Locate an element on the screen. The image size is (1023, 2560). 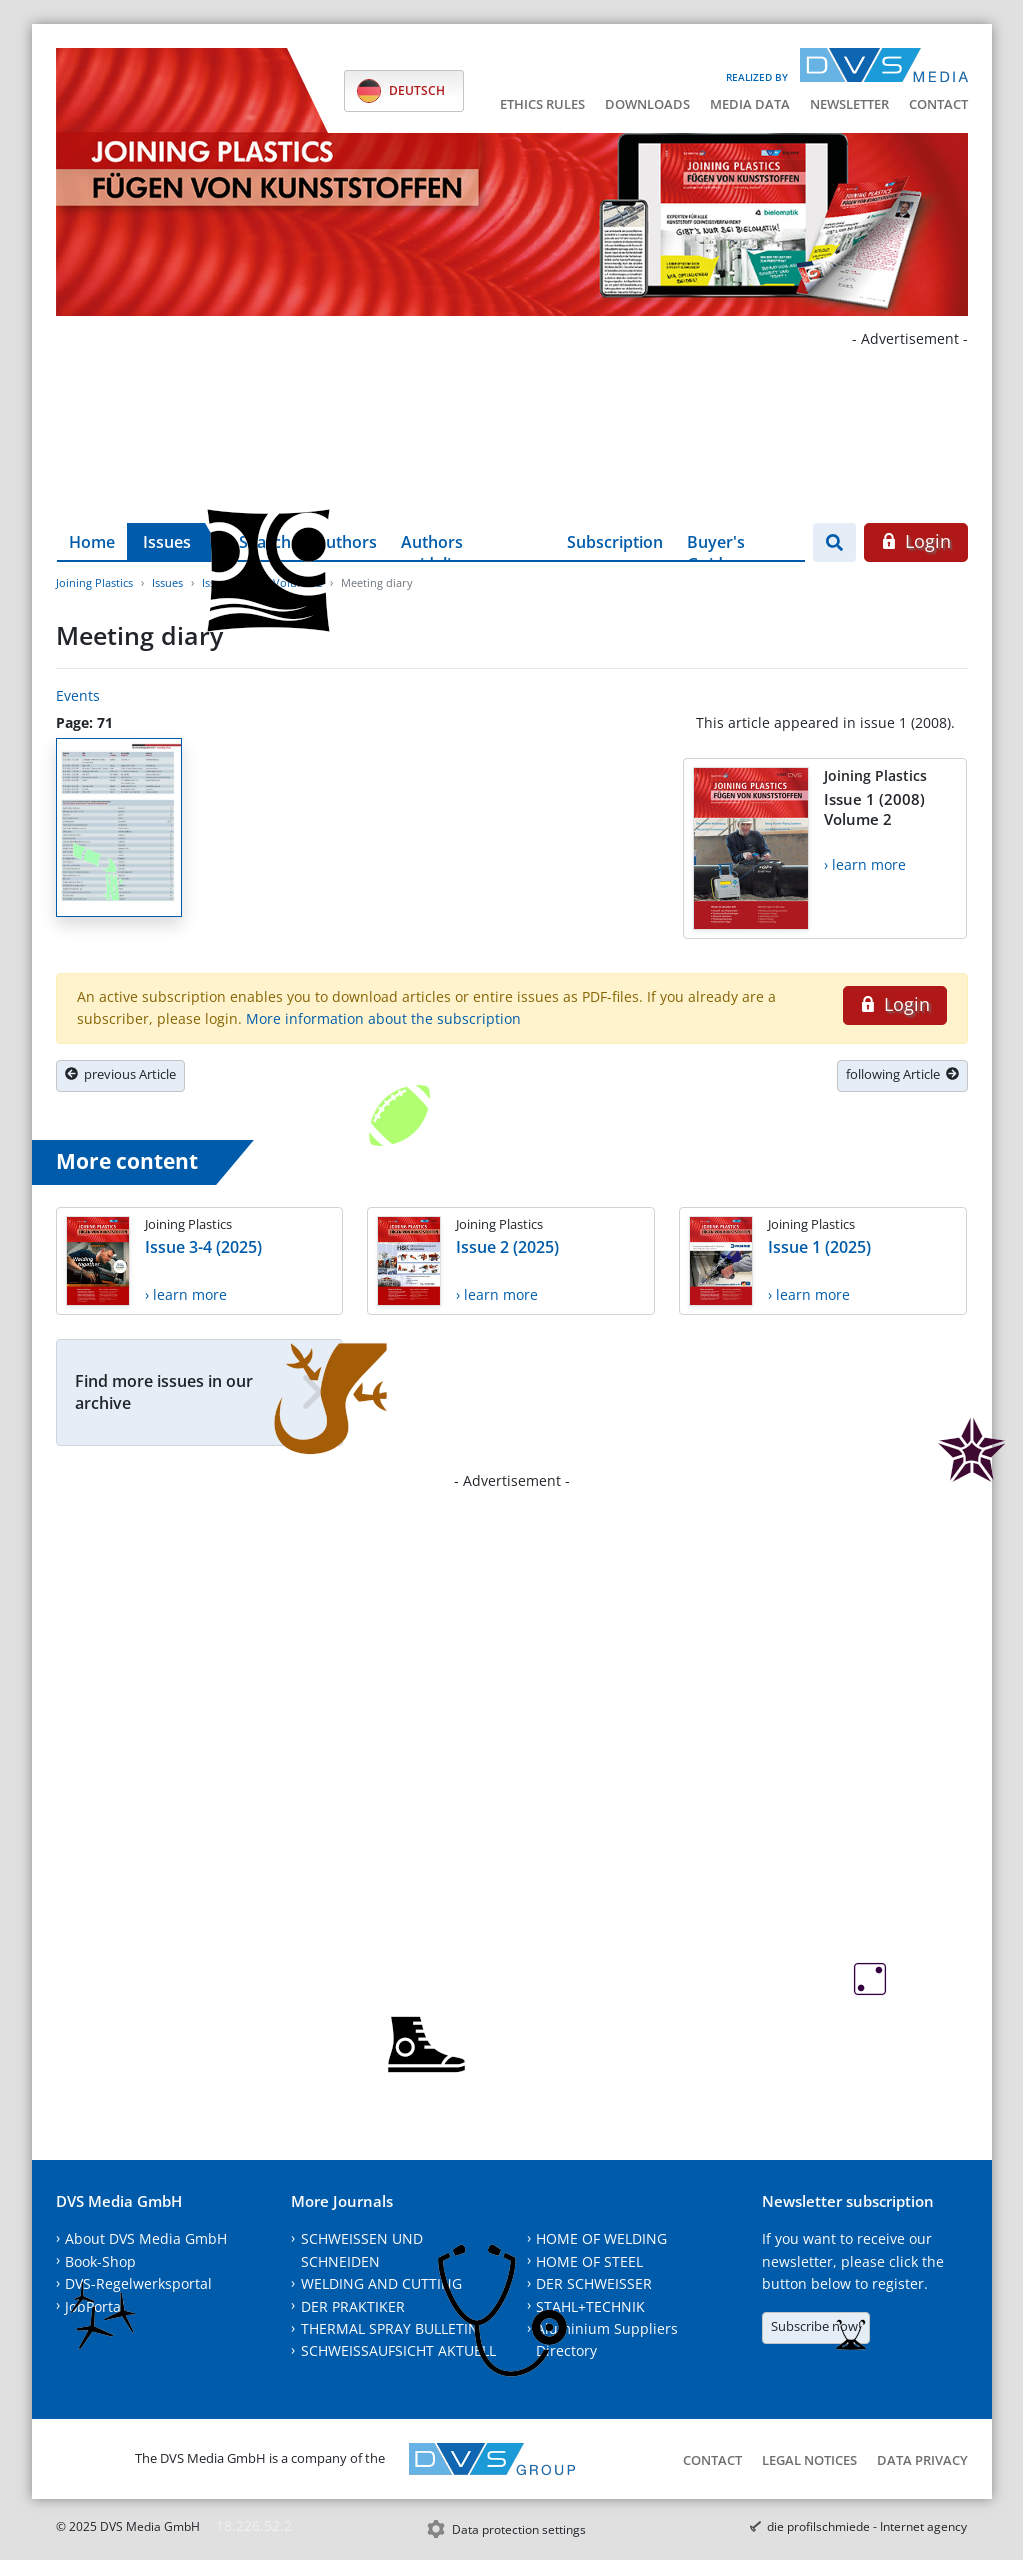
browse footwear or shoe products is located at coordinates (426, 2044).